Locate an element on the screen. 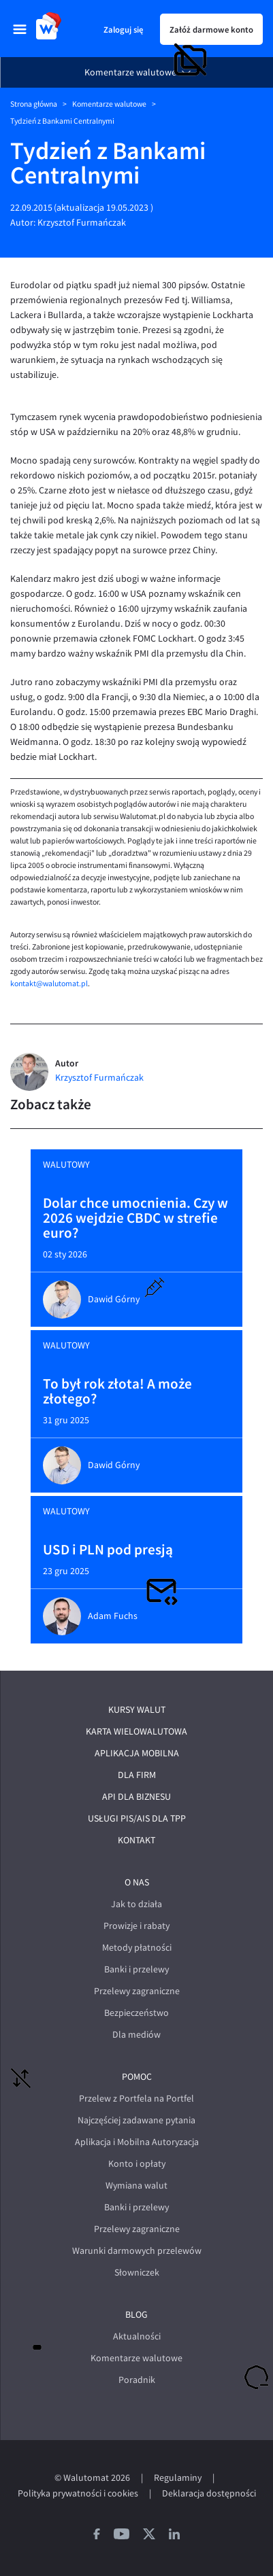 The image size is (273, 2576). crop image to 16:9 aspect ratio is located at coordinates (37, 2347).